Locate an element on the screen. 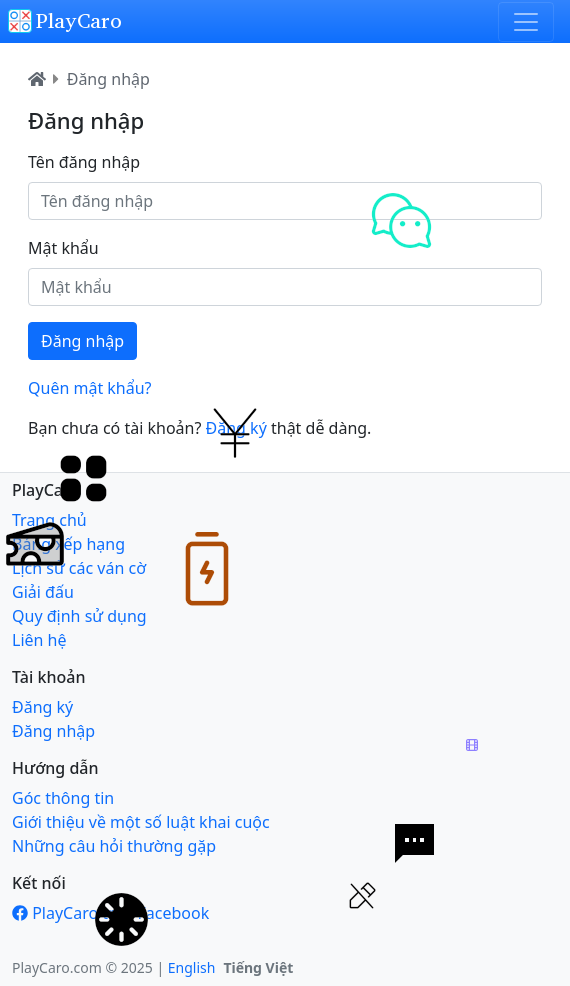  view grid layout is located at coordinates (83, 478).